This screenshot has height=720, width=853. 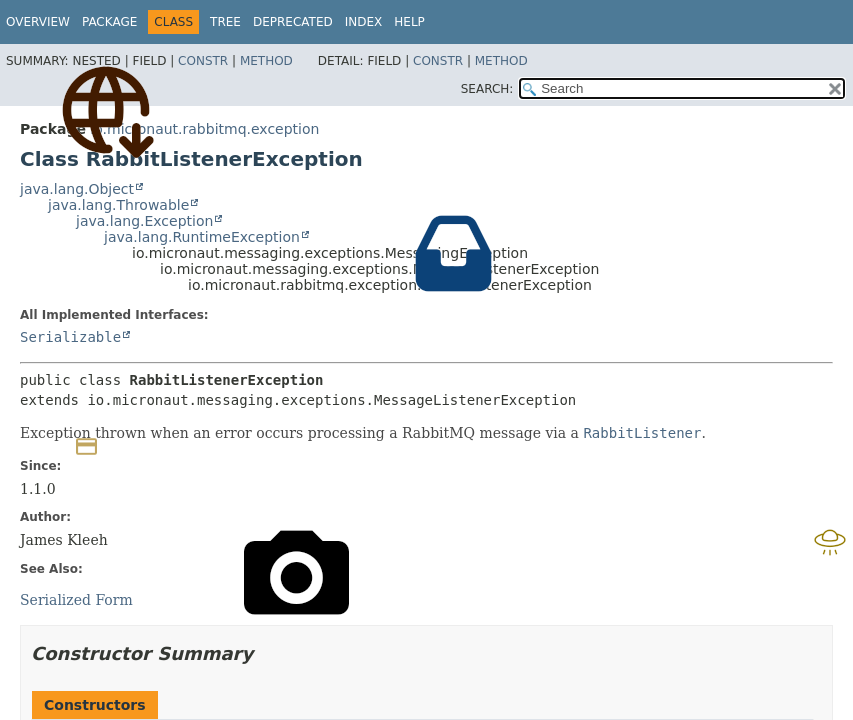 What do you see at coordinates (296, 572) in the screenshot?
I see `take a photo` at bounding box center [296, 572].